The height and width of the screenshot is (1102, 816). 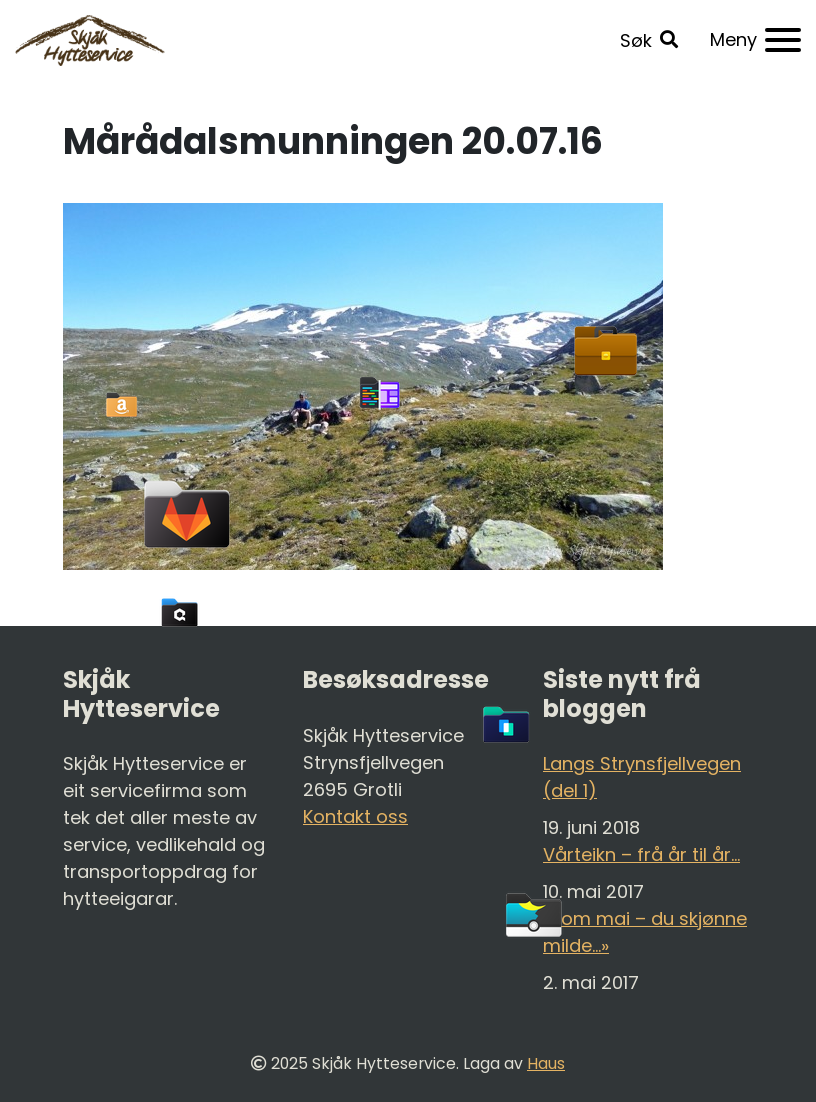 What do you see at coordinates (533, 916) in the screenshot?
I see `open pokémon moon ball collection folder` at bounding box center [533, 916].